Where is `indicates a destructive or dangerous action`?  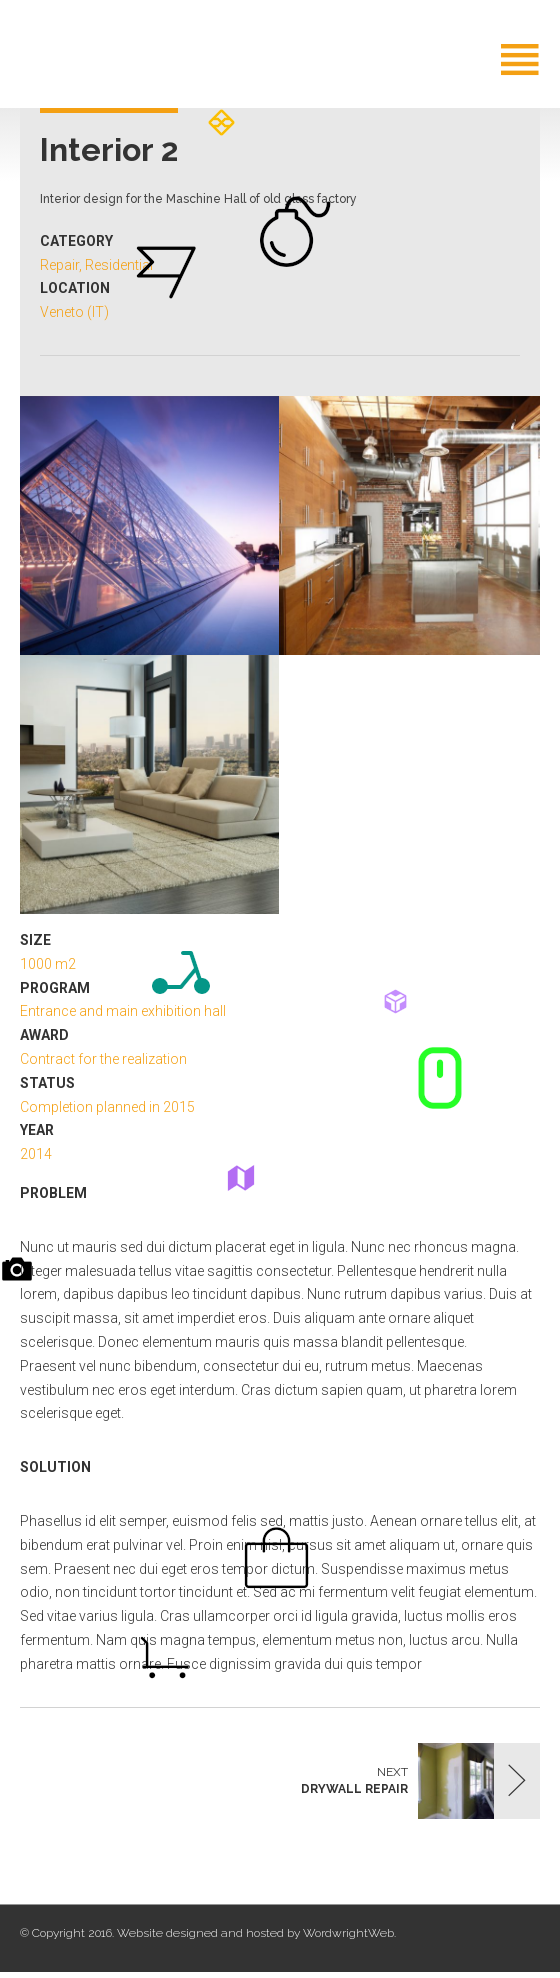 indicates a destructive or dangerous action is located at coordinates (291, 230).